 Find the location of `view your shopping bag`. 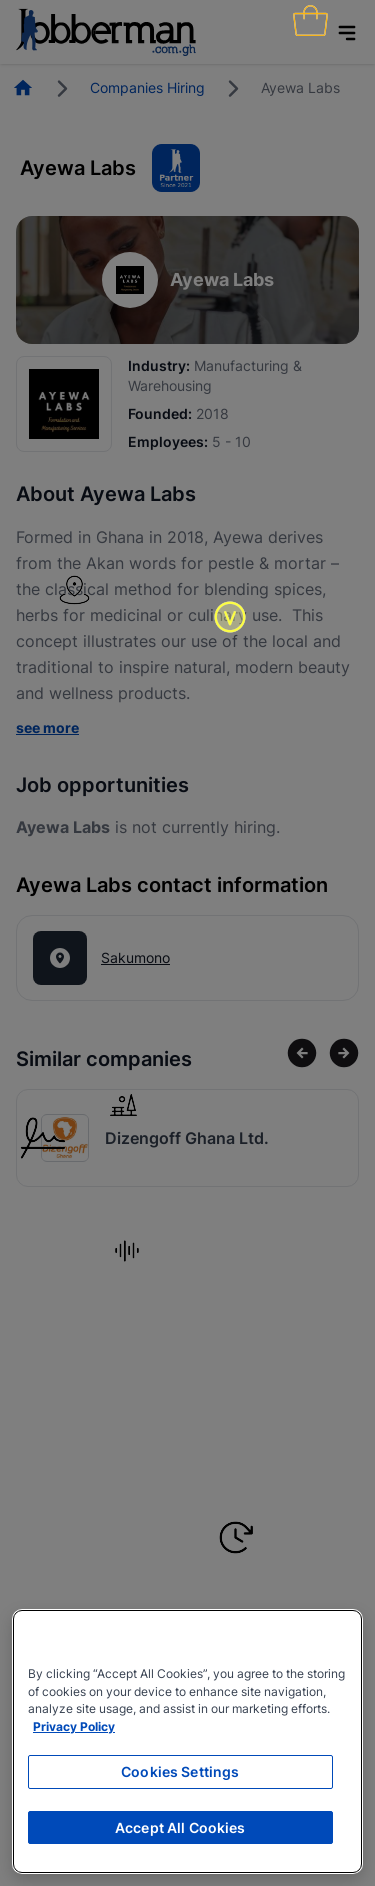

view your shopping bag is located at coordinates (310, 22).